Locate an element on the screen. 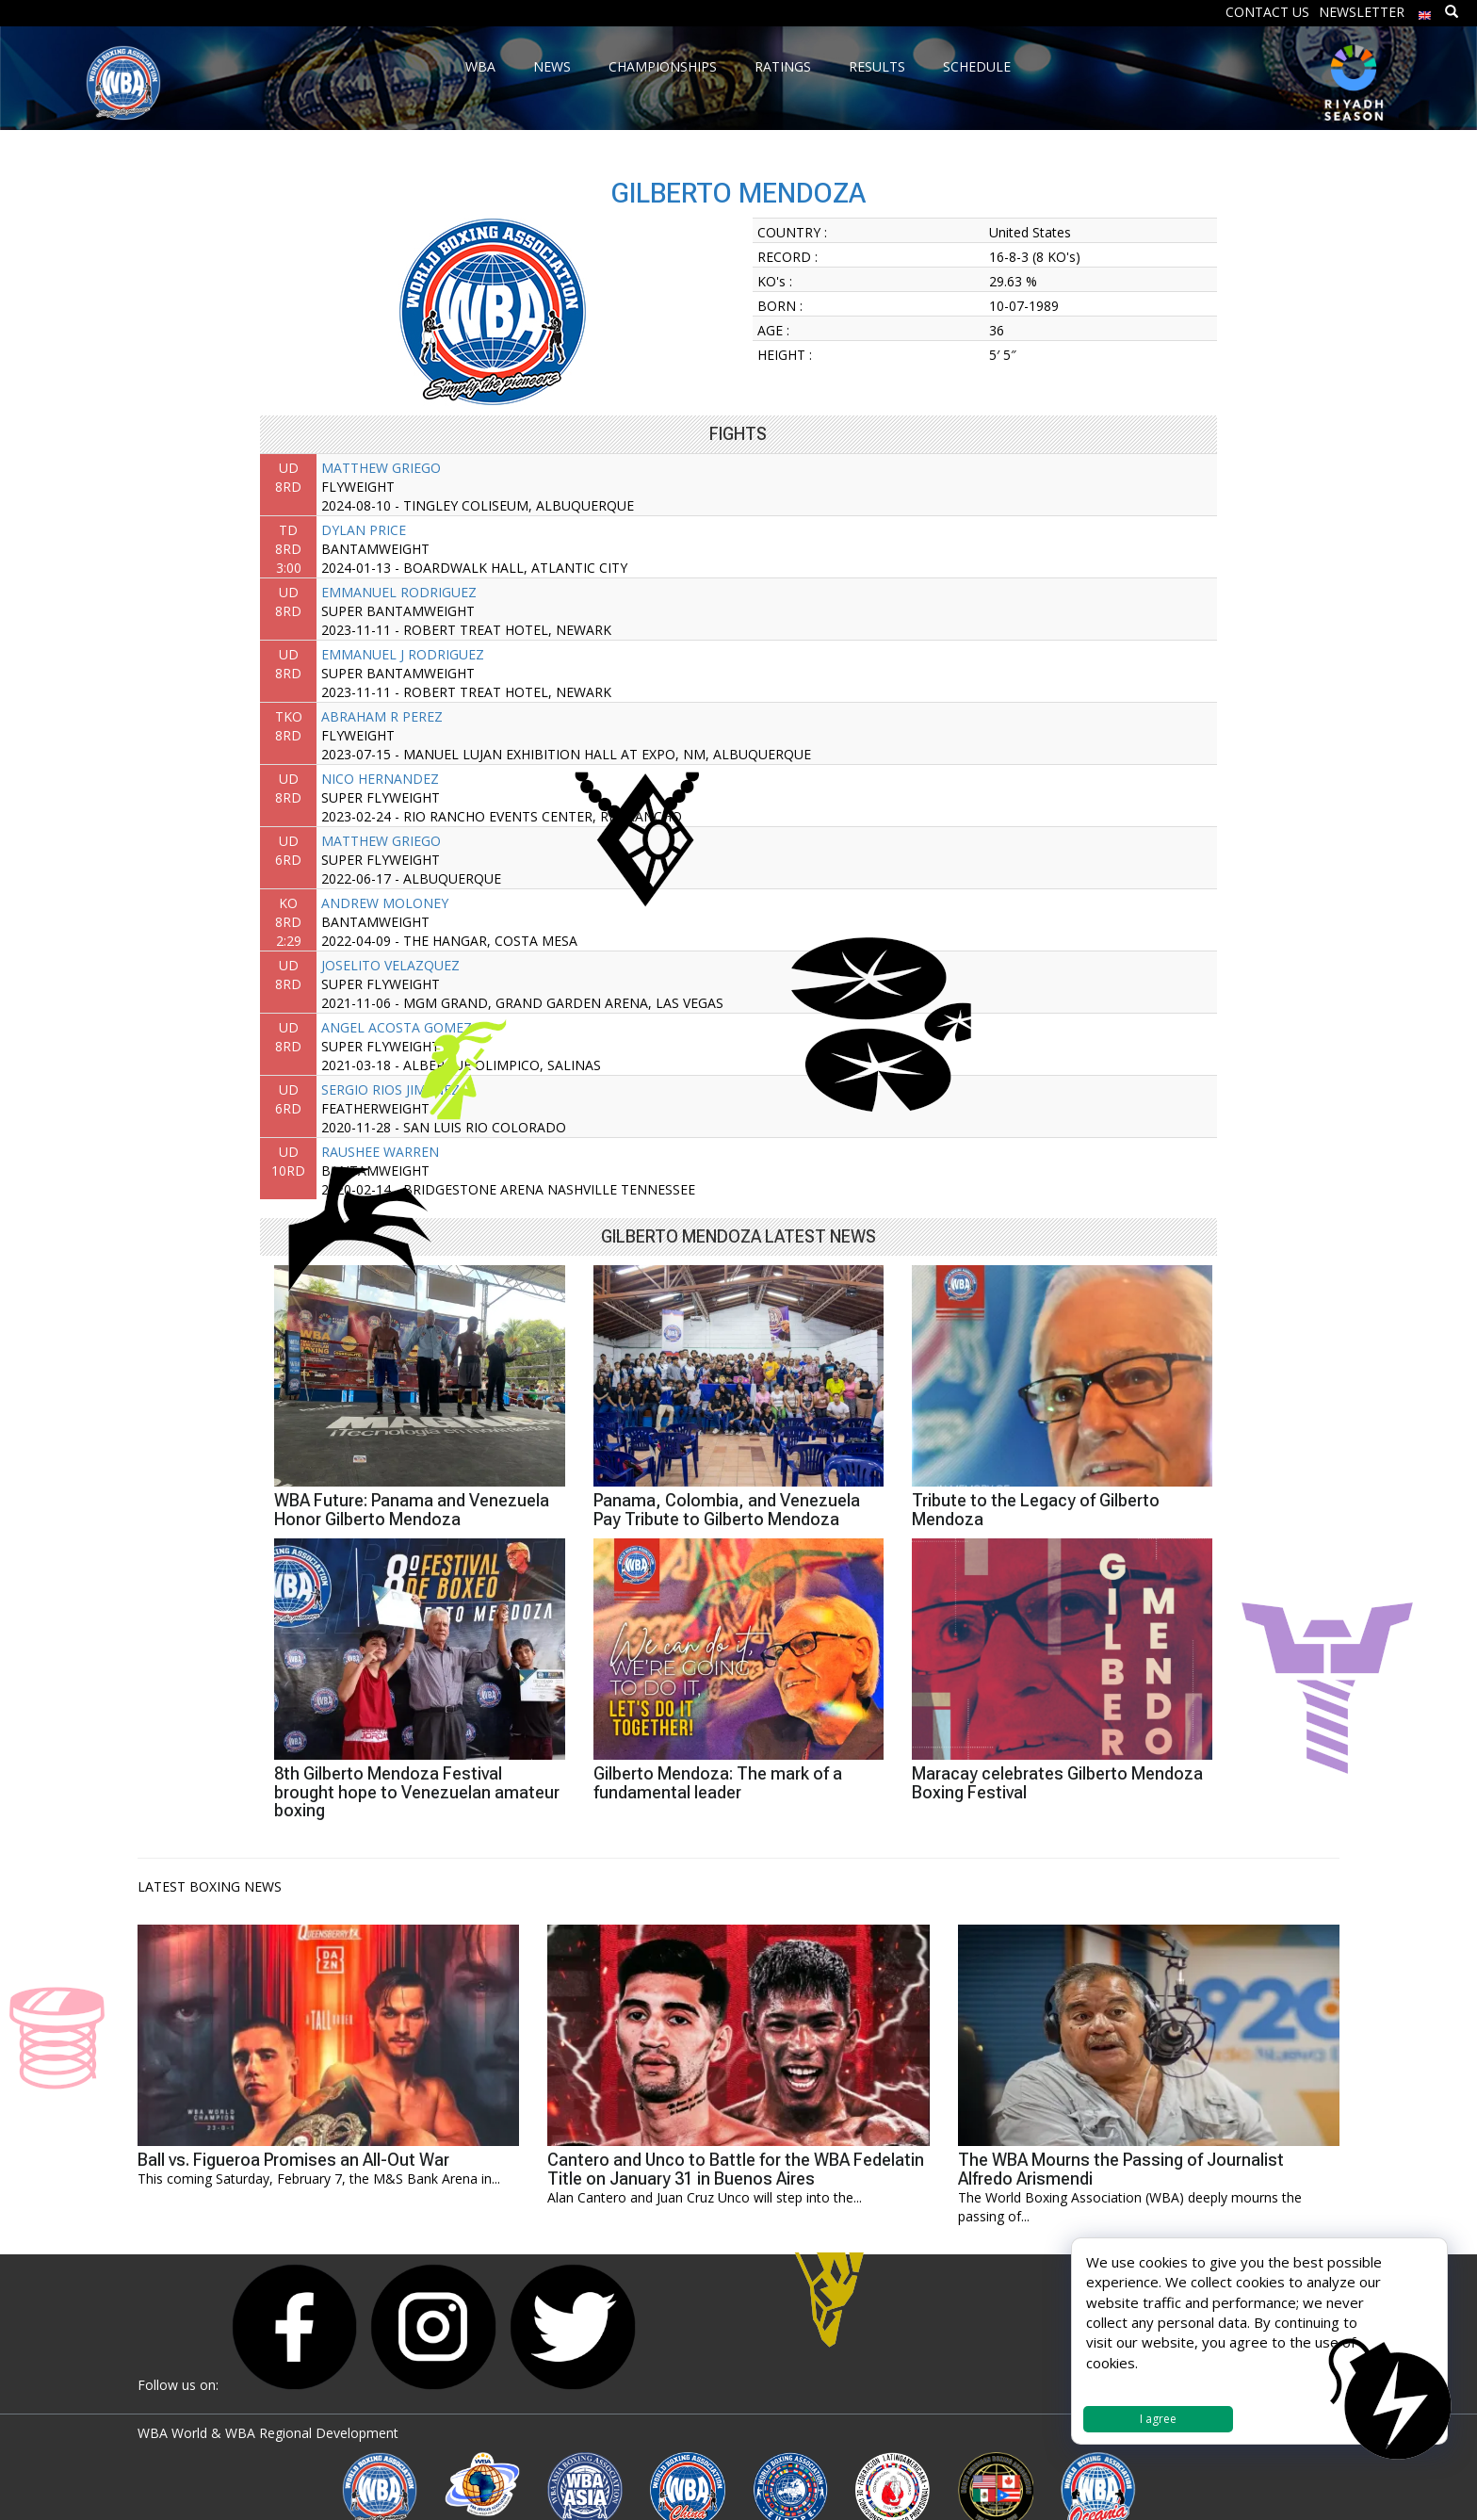 Image resolution: width=1477 pixels, height=2520 pixels. indicates cave or underground environment in game is located at coordinates (830, 2300).